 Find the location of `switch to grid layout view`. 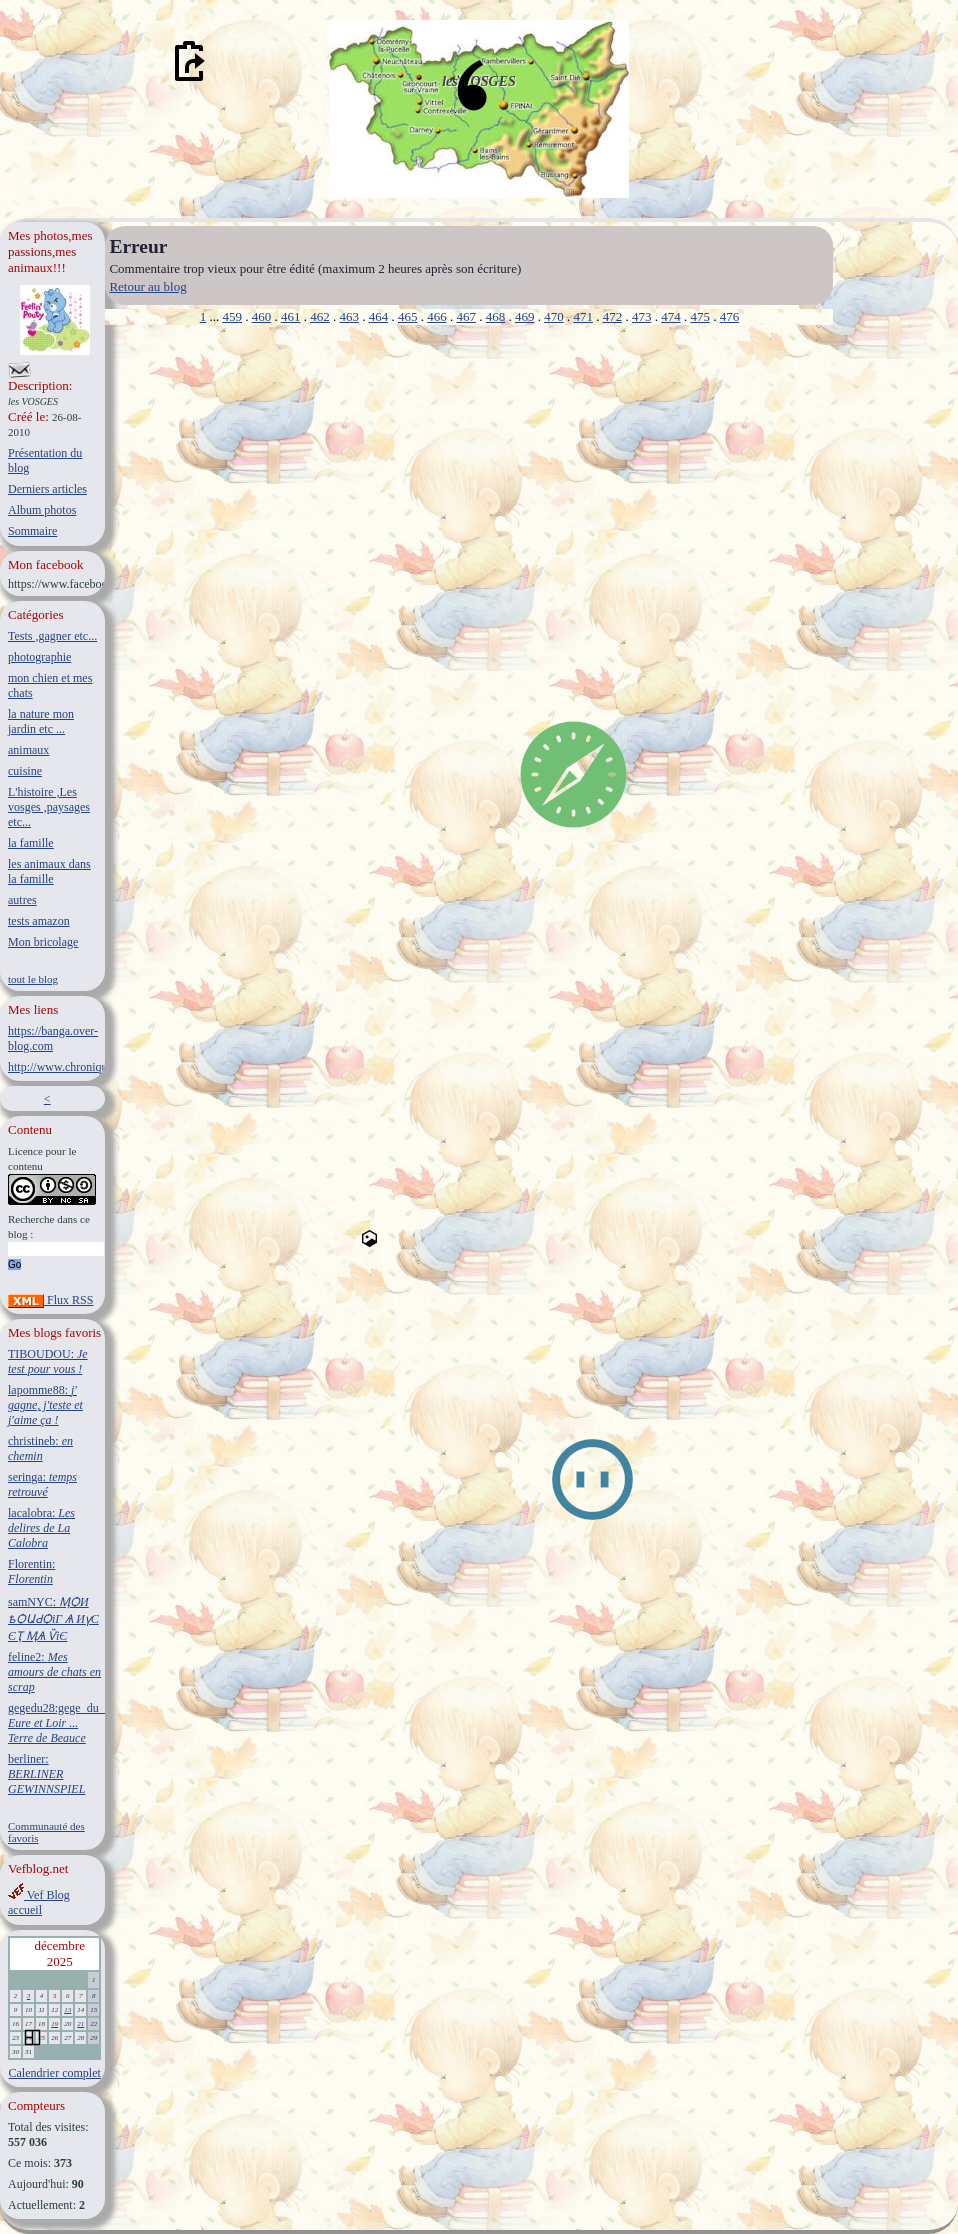

switch to grid layout view is located at coordinates (32, 2037).